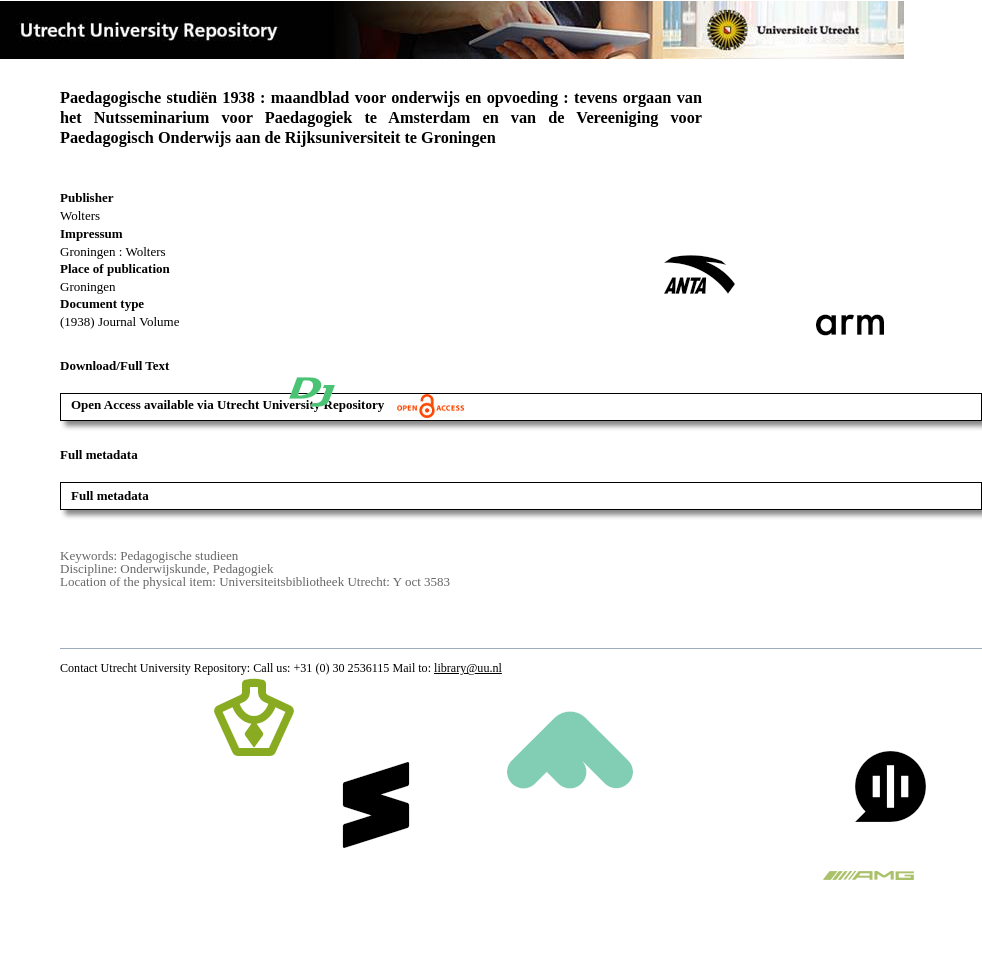 The height and width of the screenshot is (962, 982). What do you see at coordinates (376, 805) in the screenshot?
I see `open sublime text editor` at bounding box center [376, 805].